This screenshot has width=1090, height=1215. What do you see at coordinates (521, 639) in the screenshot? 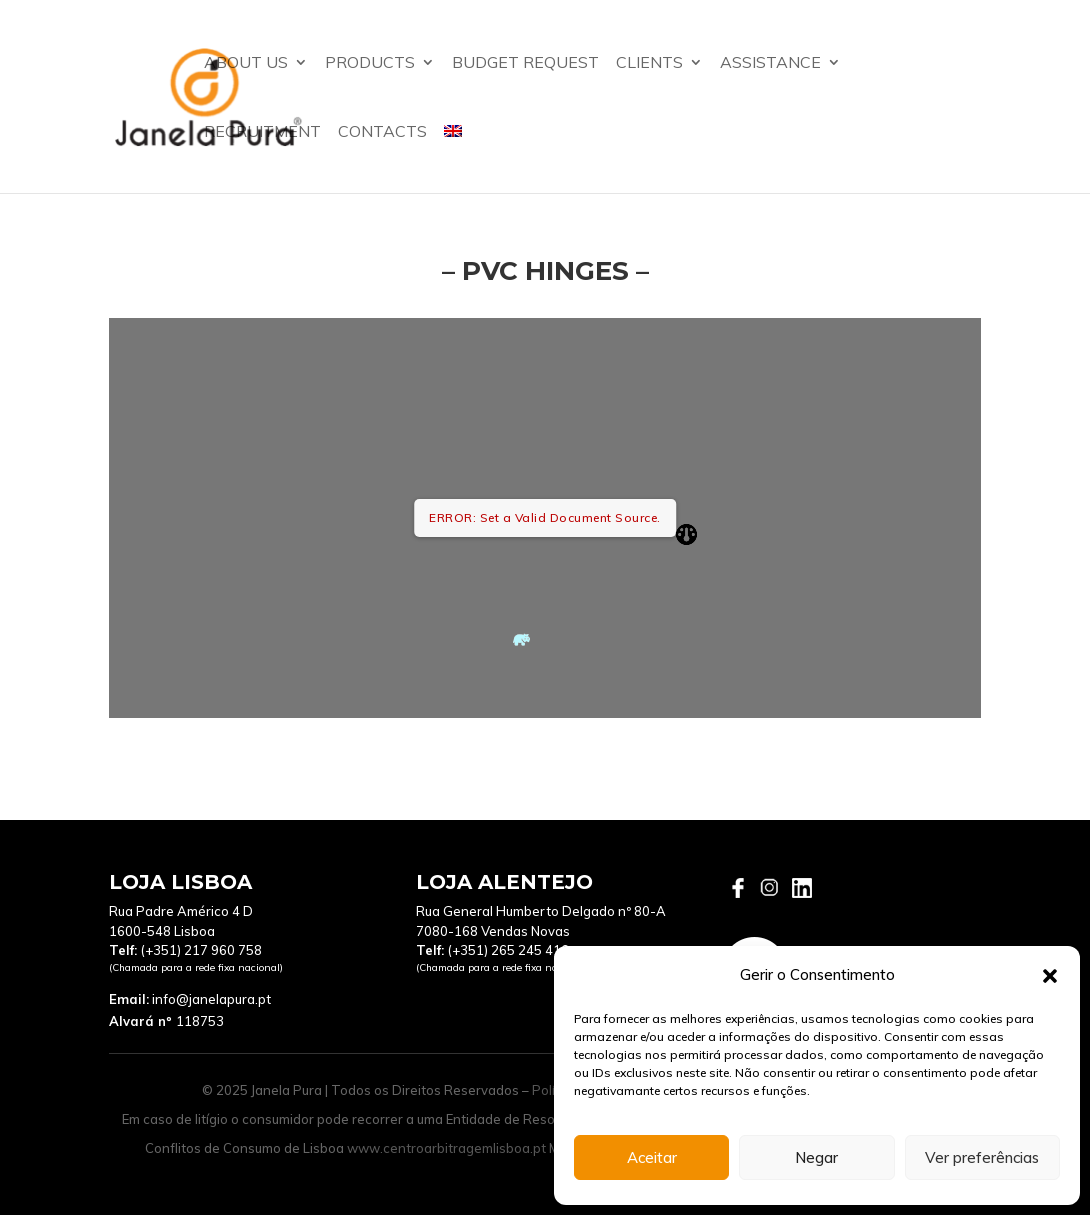
I see `hippo animal icon` at bounding box center [521, 639].